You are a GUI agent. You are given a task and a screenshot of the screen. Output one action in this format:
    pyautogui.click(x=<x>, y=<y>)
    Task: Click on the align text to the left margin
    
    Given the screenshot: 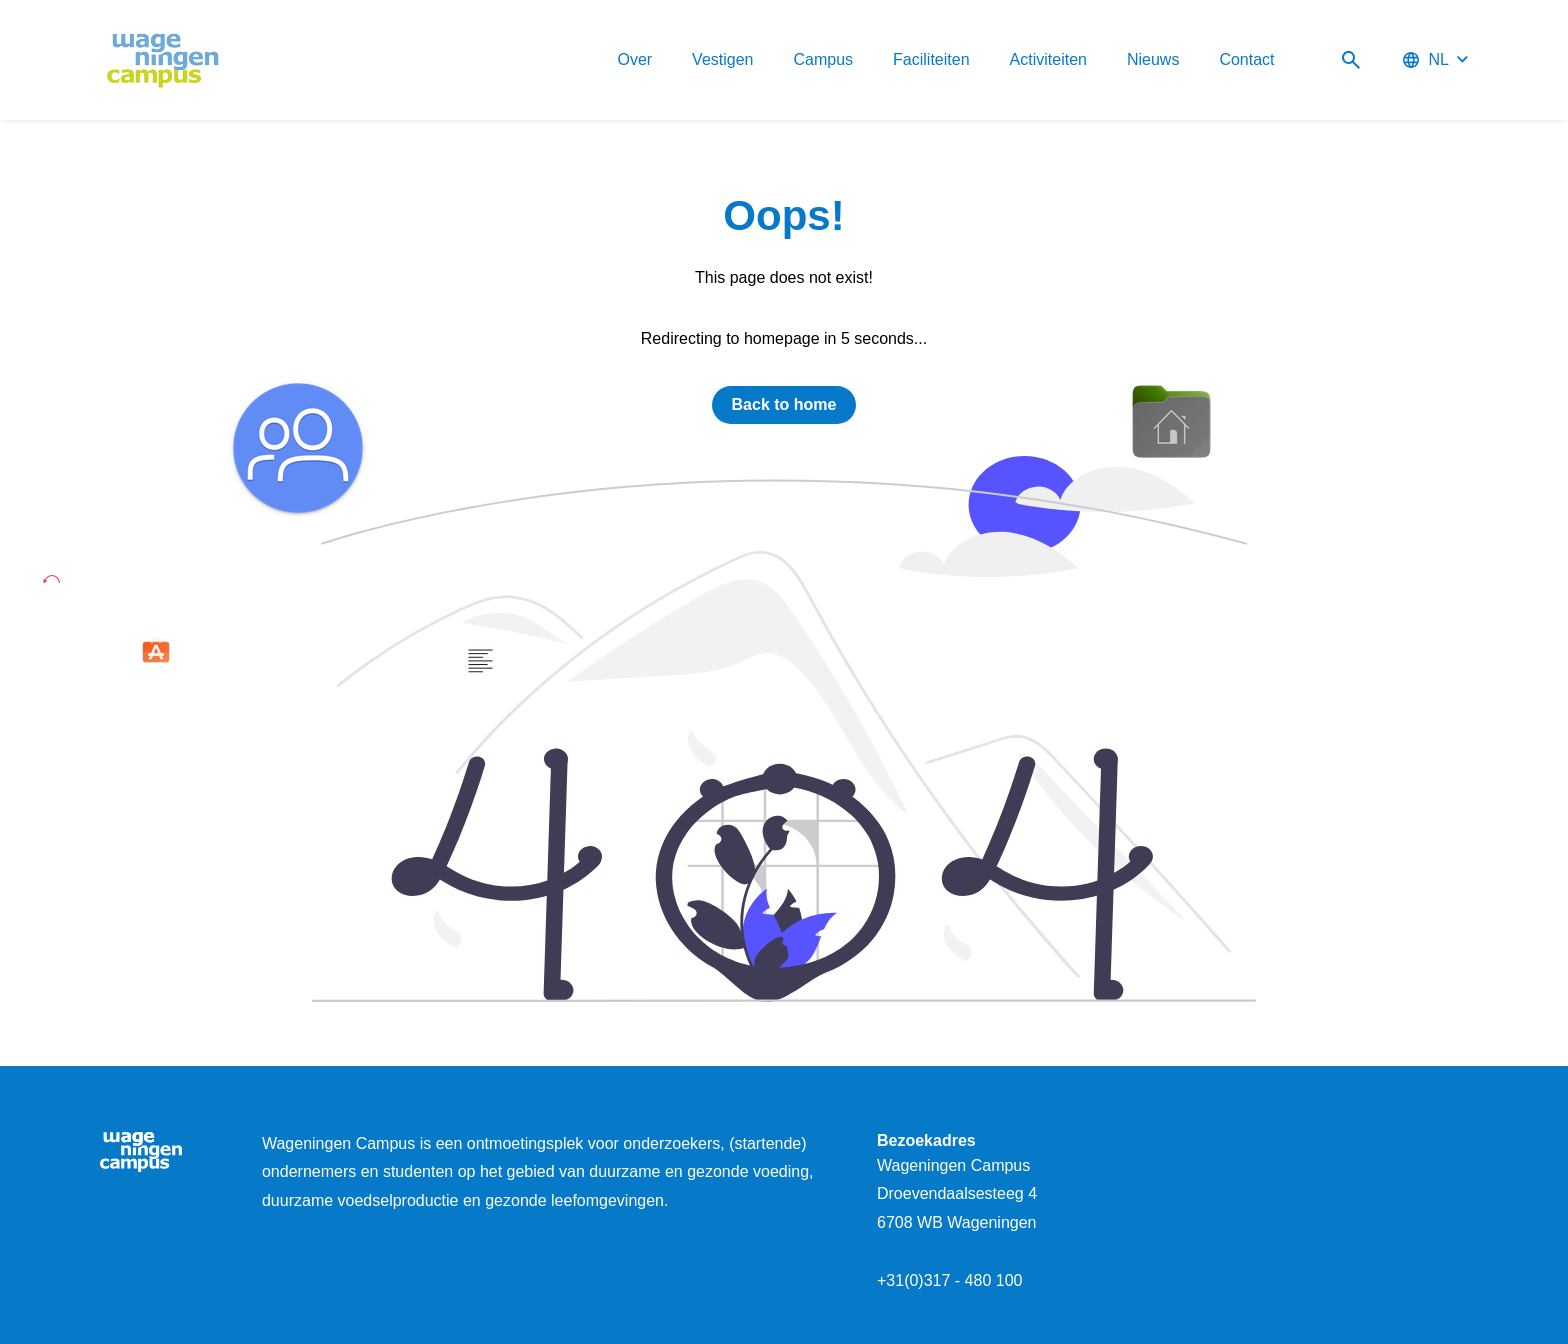 What is the action you would take?
    pyautogui.click(x=480, y=661)
    